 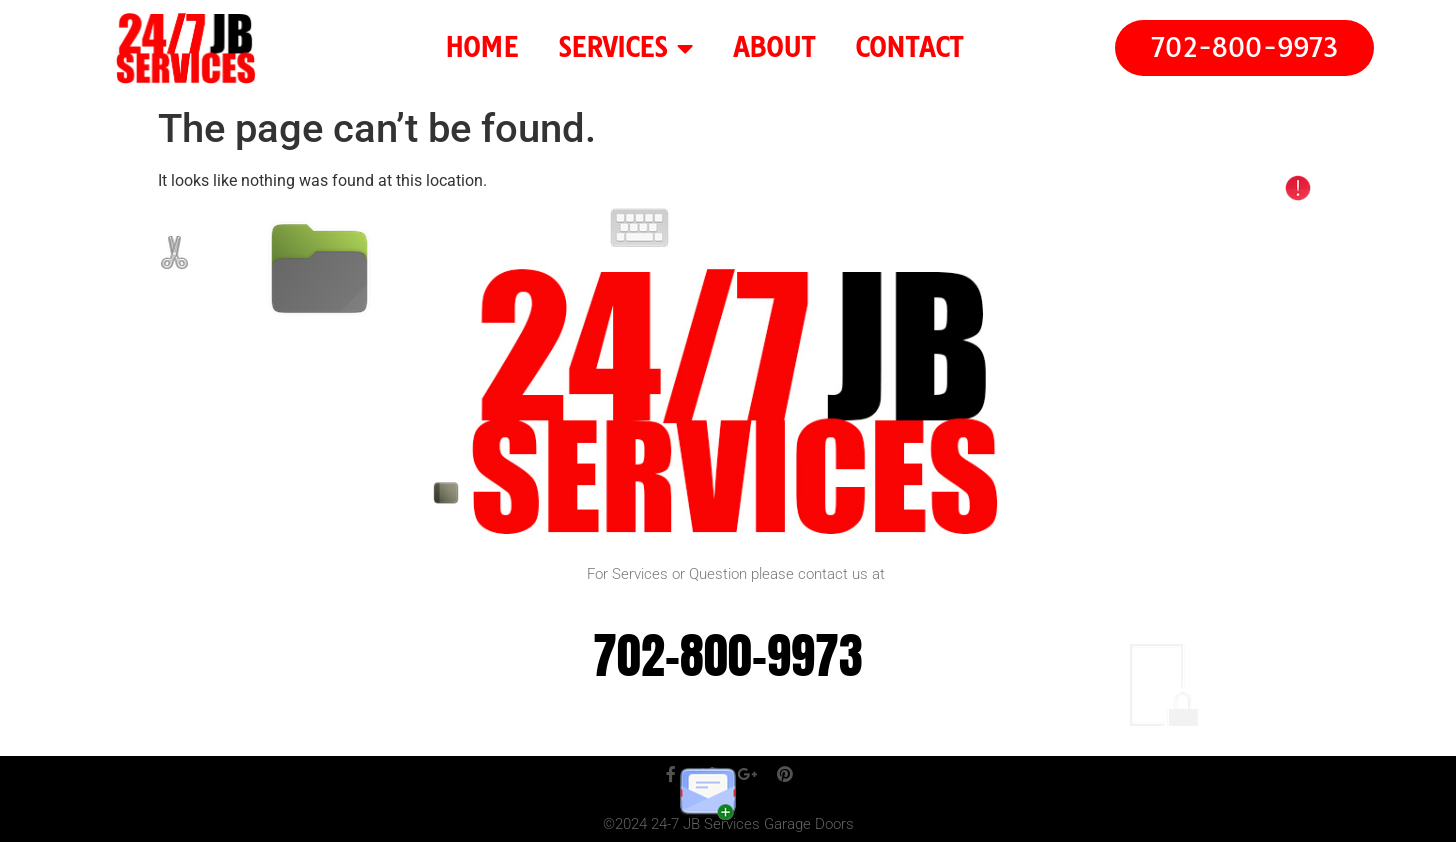 What do you see at coordinates (1164, 685) in the screenshot?
I see `screen rotation is locked to portrait mode` at bounding box center [1164, 685].